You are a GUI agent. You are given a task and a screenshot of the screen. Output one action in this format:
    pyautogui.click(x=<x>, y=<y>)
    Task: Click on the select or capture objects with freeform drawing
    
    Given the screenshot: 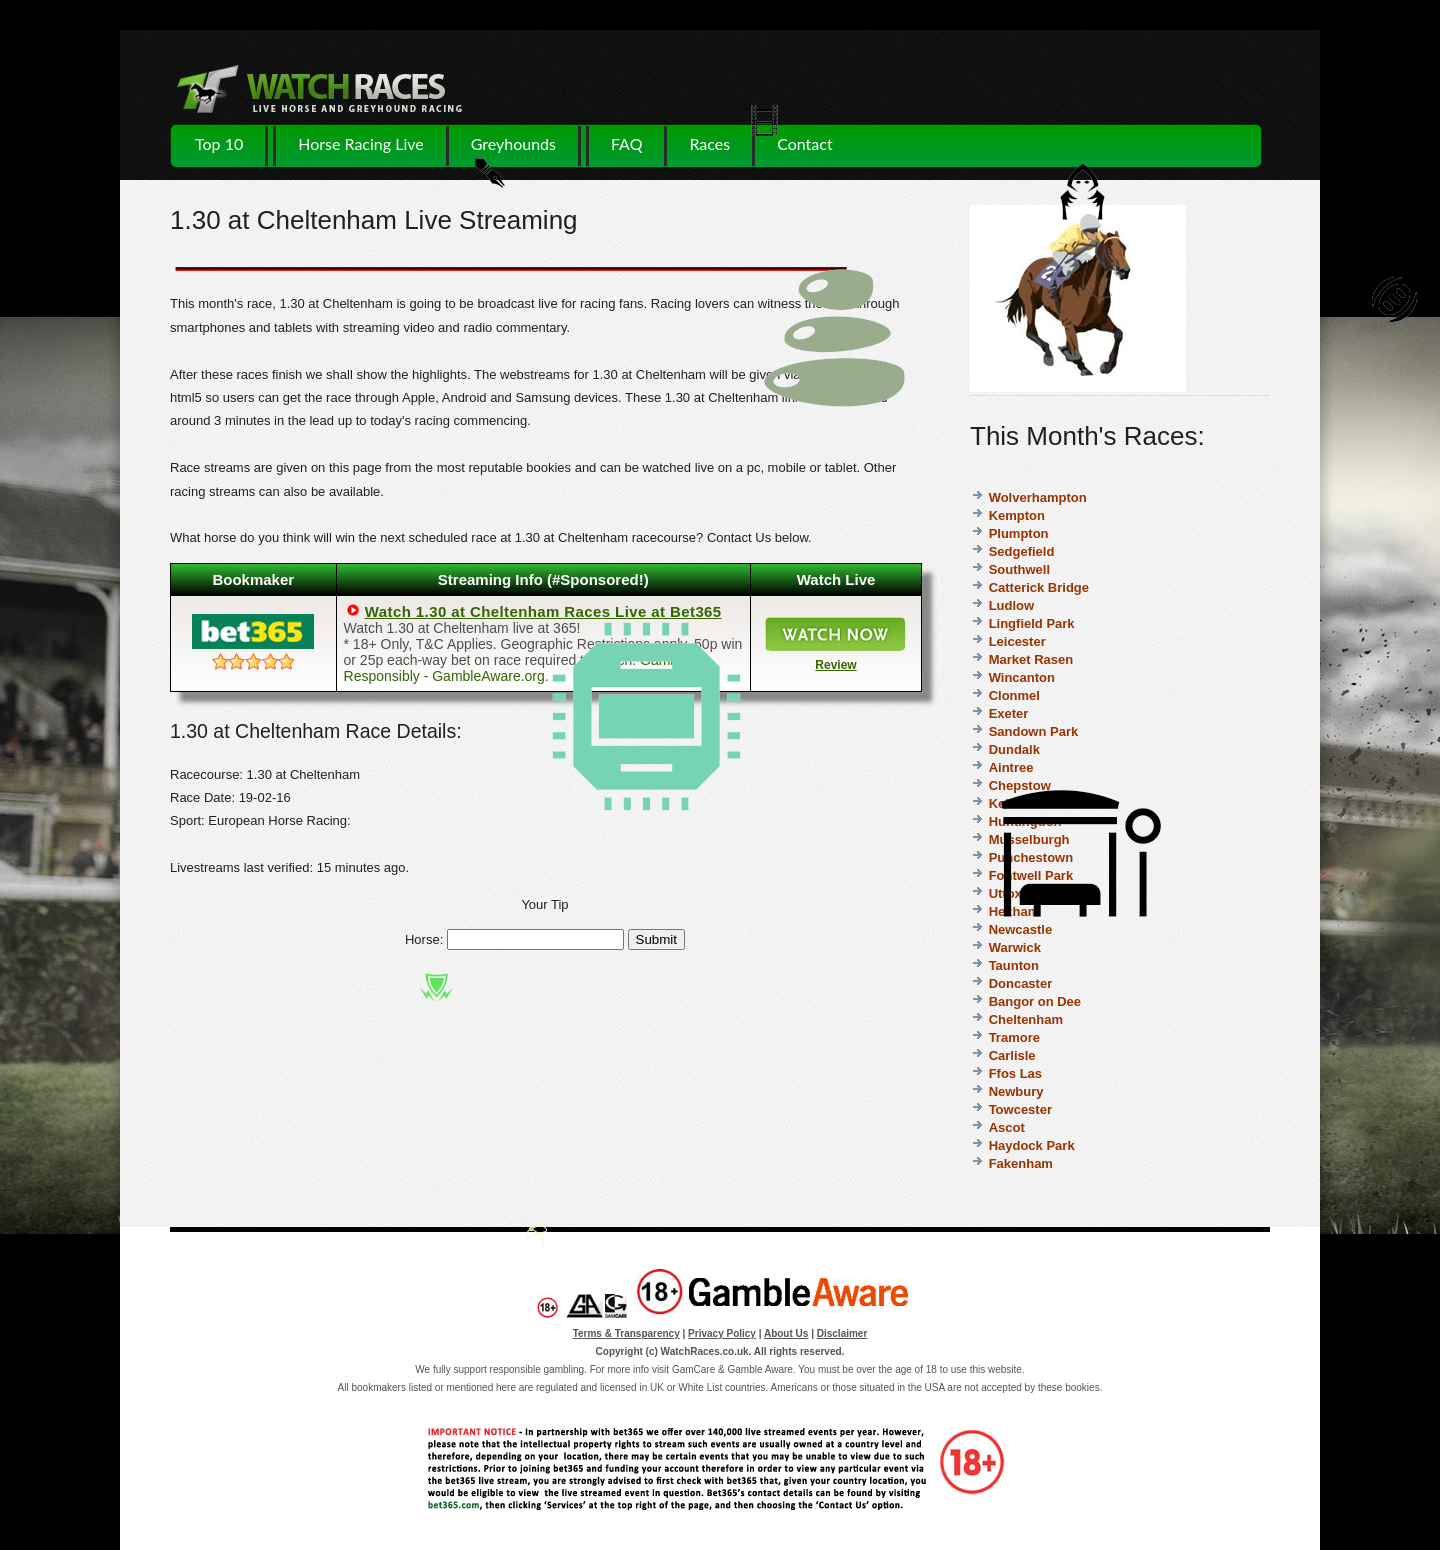 What is the action you would take?
    pyautogui.click(x=536, y=1236)
    